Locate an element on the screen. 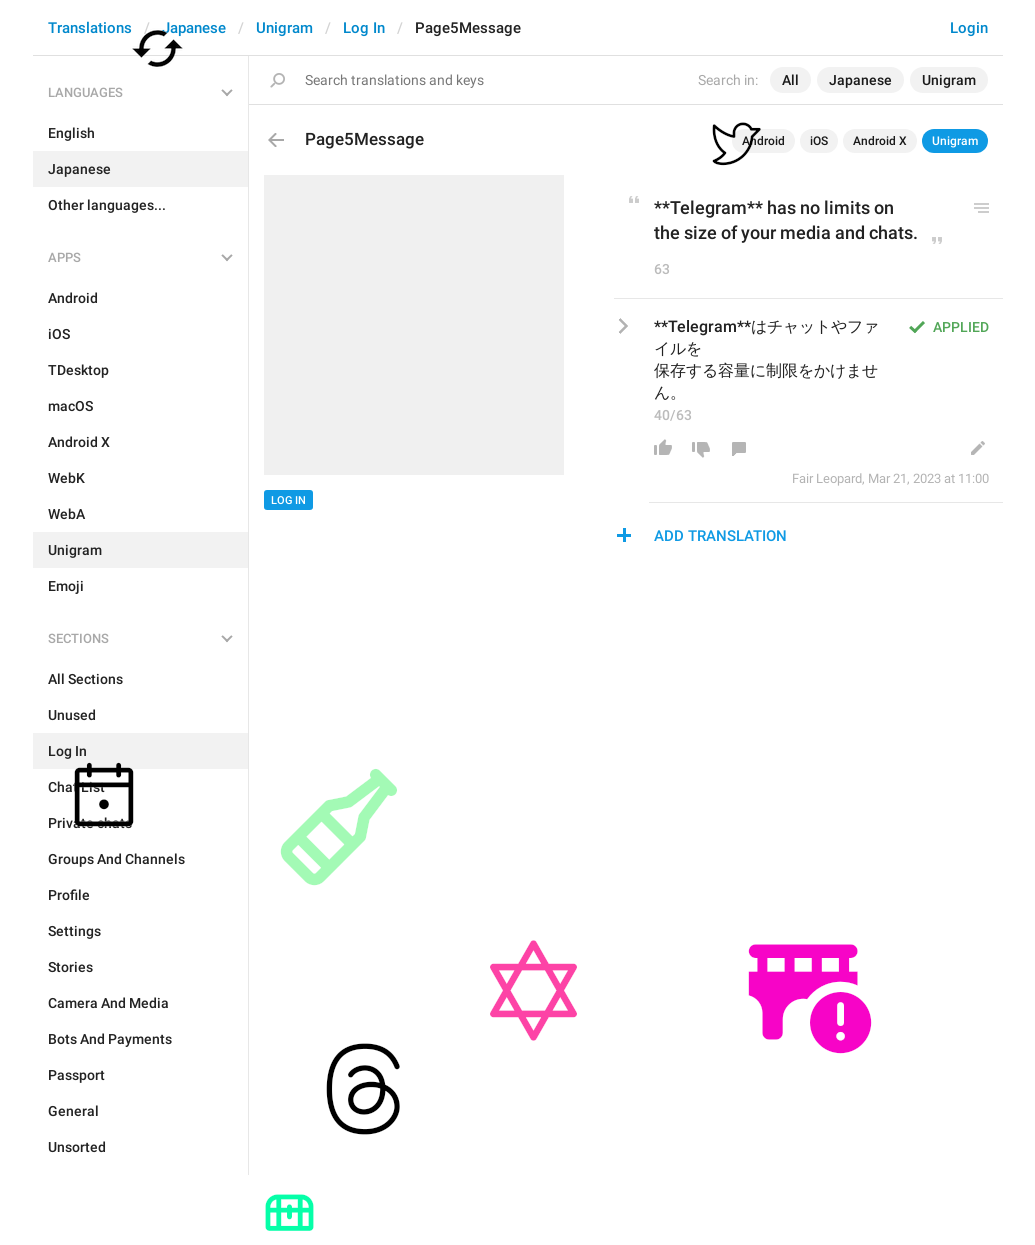 Image resolution: width=1035 pixels, height=1245 pixels. refresh or reload content is located at coordinates (157, 48).